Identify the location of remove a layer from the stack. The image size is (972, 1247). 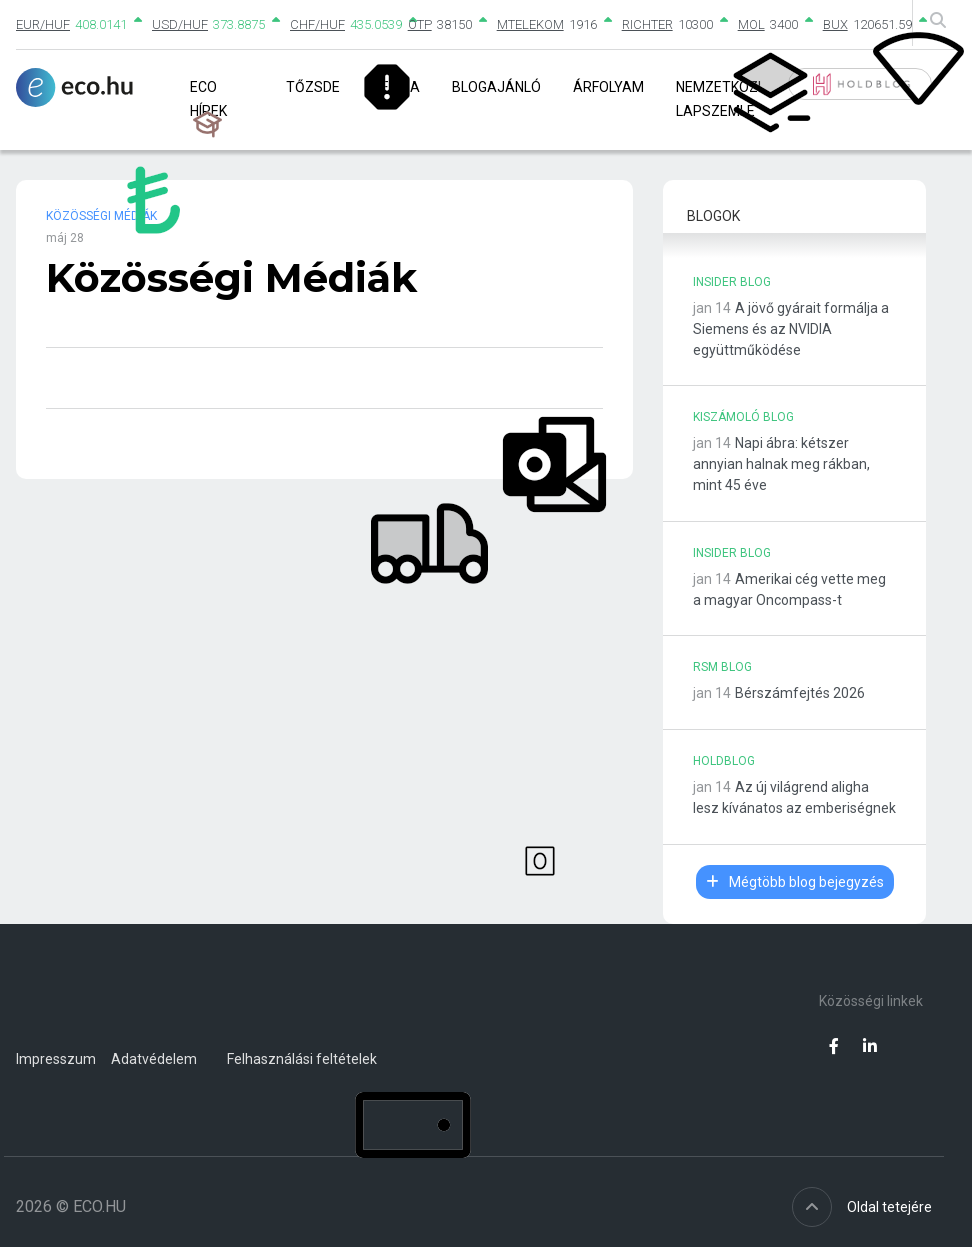
(770, 92).